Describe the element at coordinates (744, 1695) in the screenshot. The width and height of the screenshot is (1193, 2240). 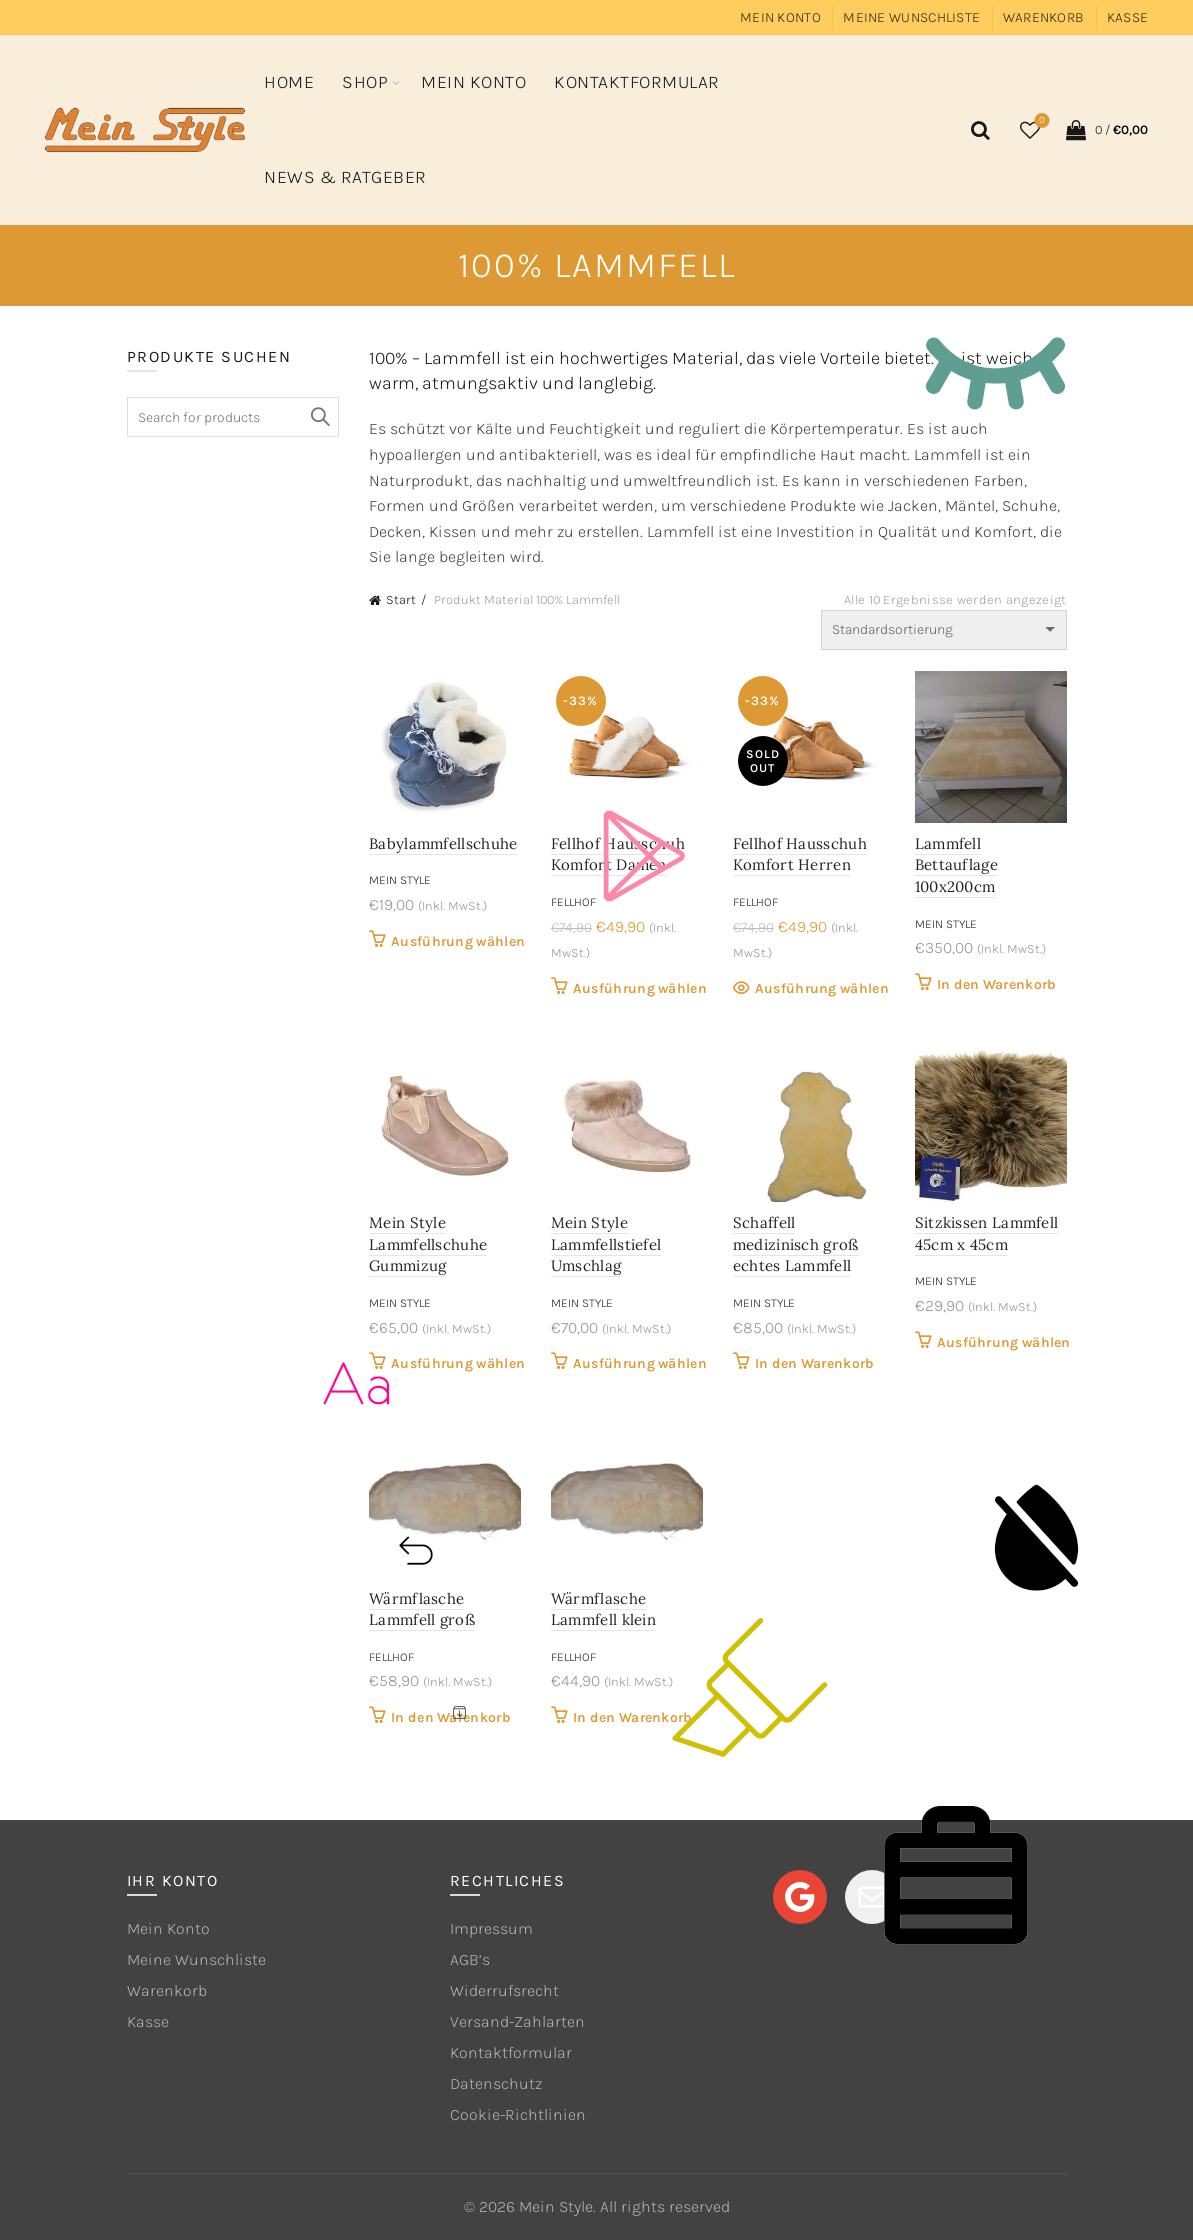
I see `highlight or mark selected text` at that location.